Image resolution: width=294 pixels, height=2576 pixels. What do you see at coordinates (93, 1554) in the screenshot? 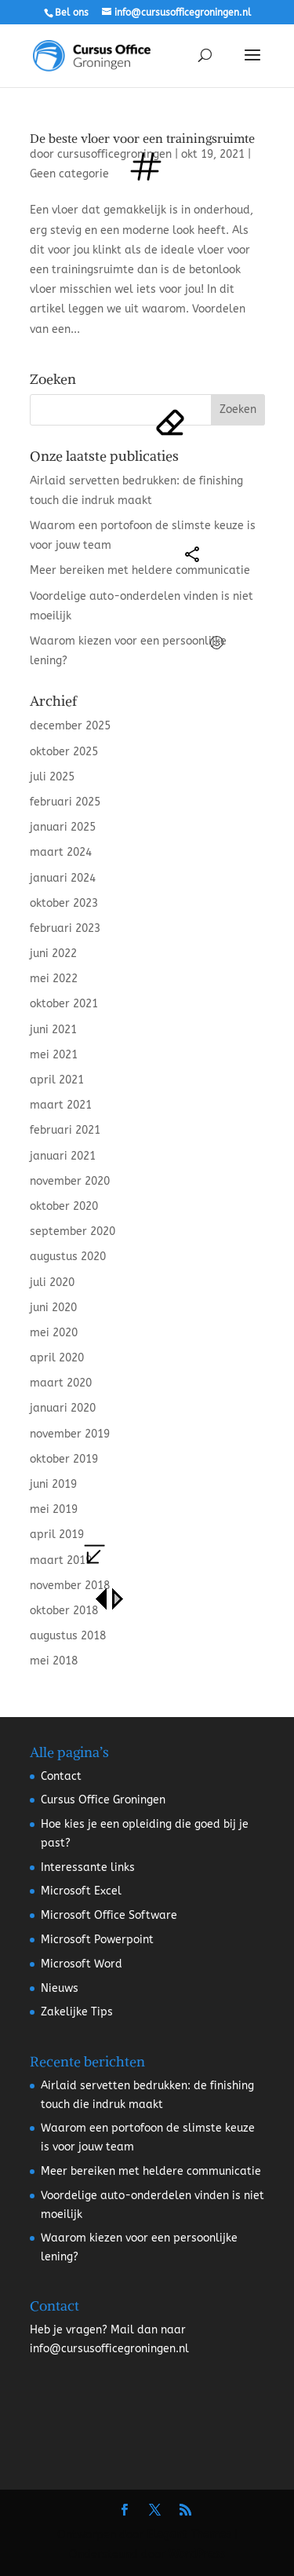
I see `move content to bottom-left corner` at bounding box center [93, 1554].